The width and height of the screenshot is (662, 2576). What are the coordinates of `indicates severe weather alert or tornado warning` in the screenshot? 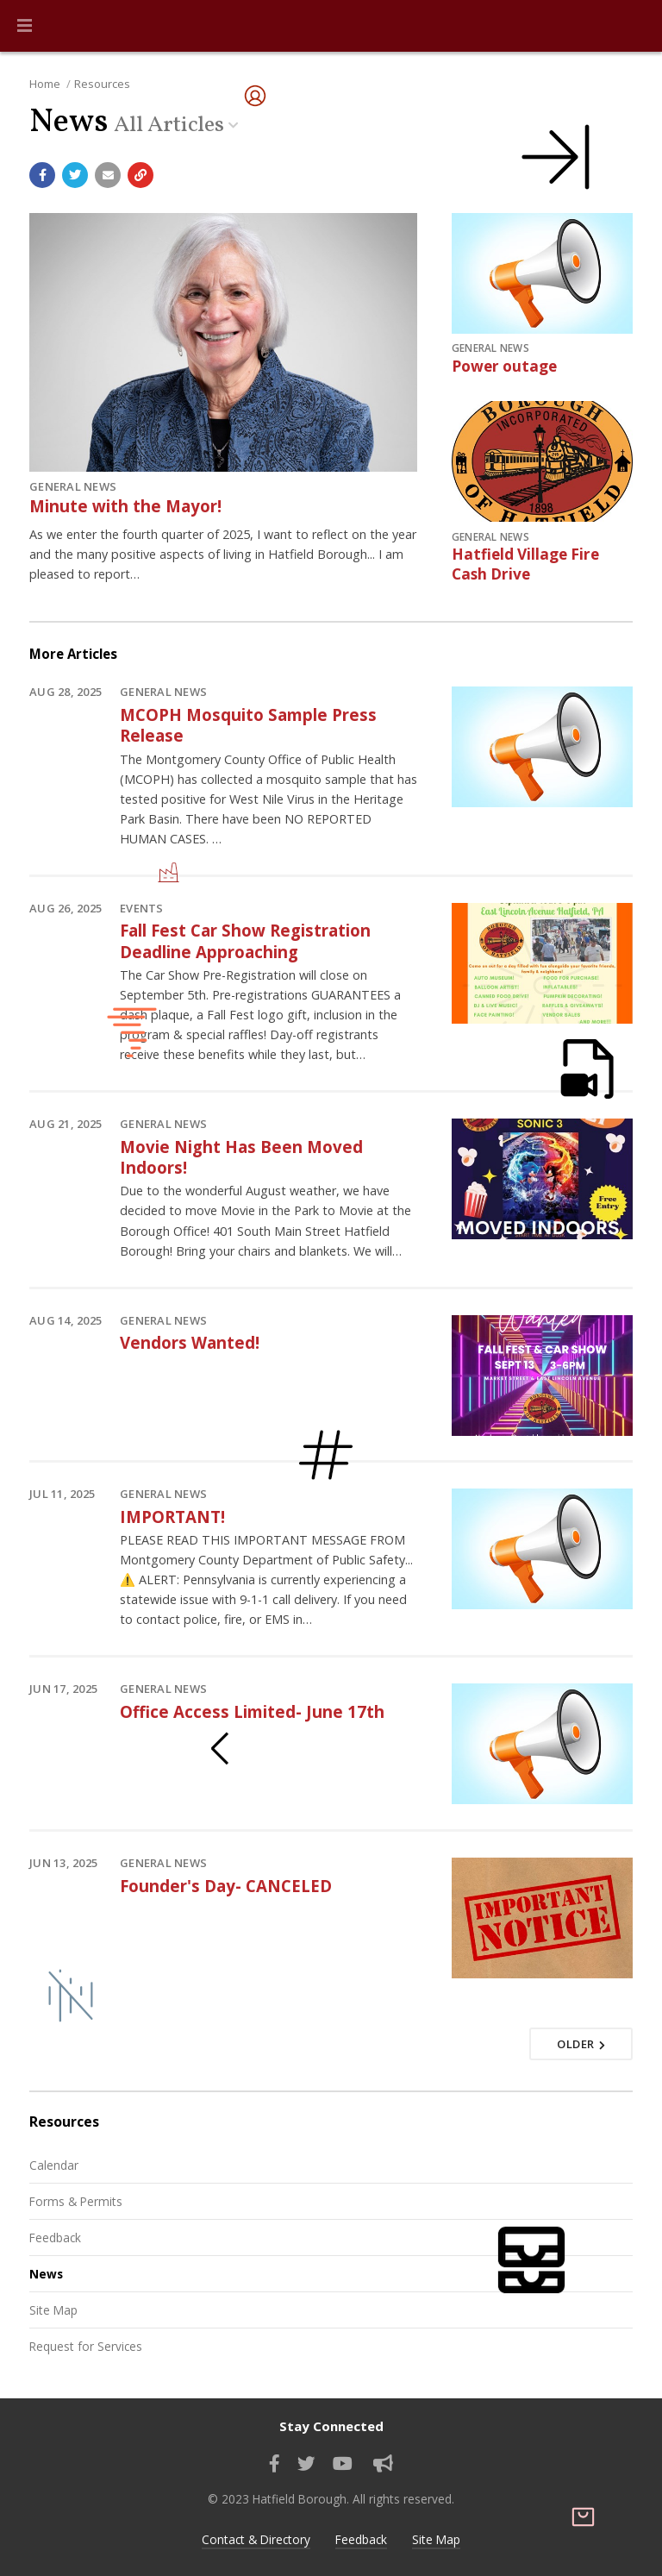 It's located at (132, 1031).